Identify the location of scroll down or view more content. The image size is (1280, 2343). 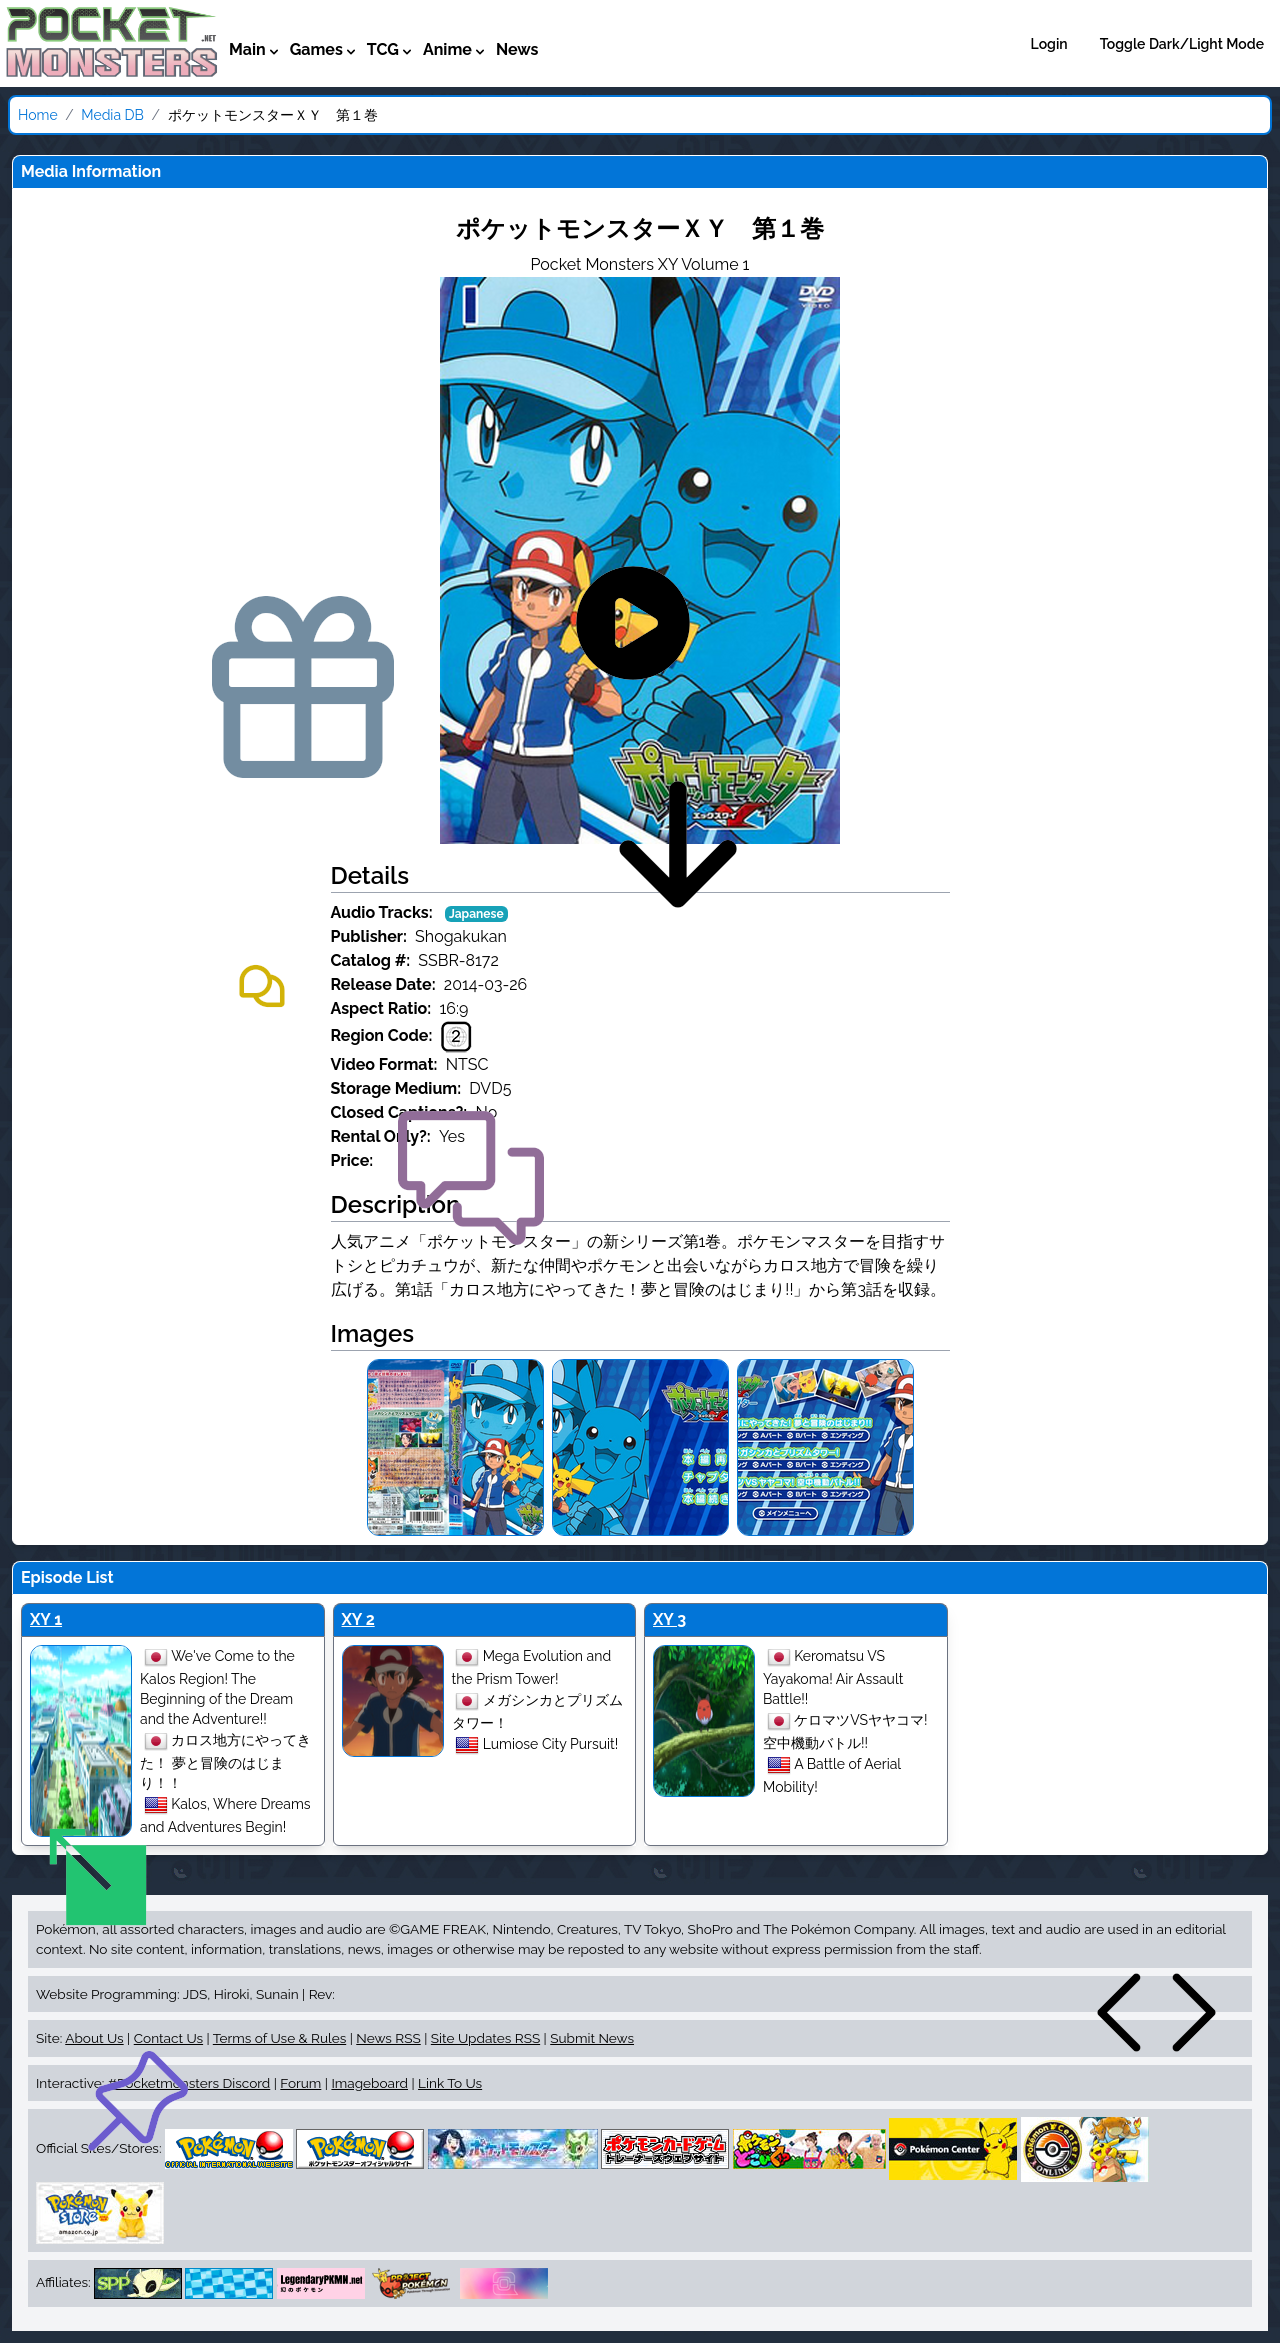
(675, 840).